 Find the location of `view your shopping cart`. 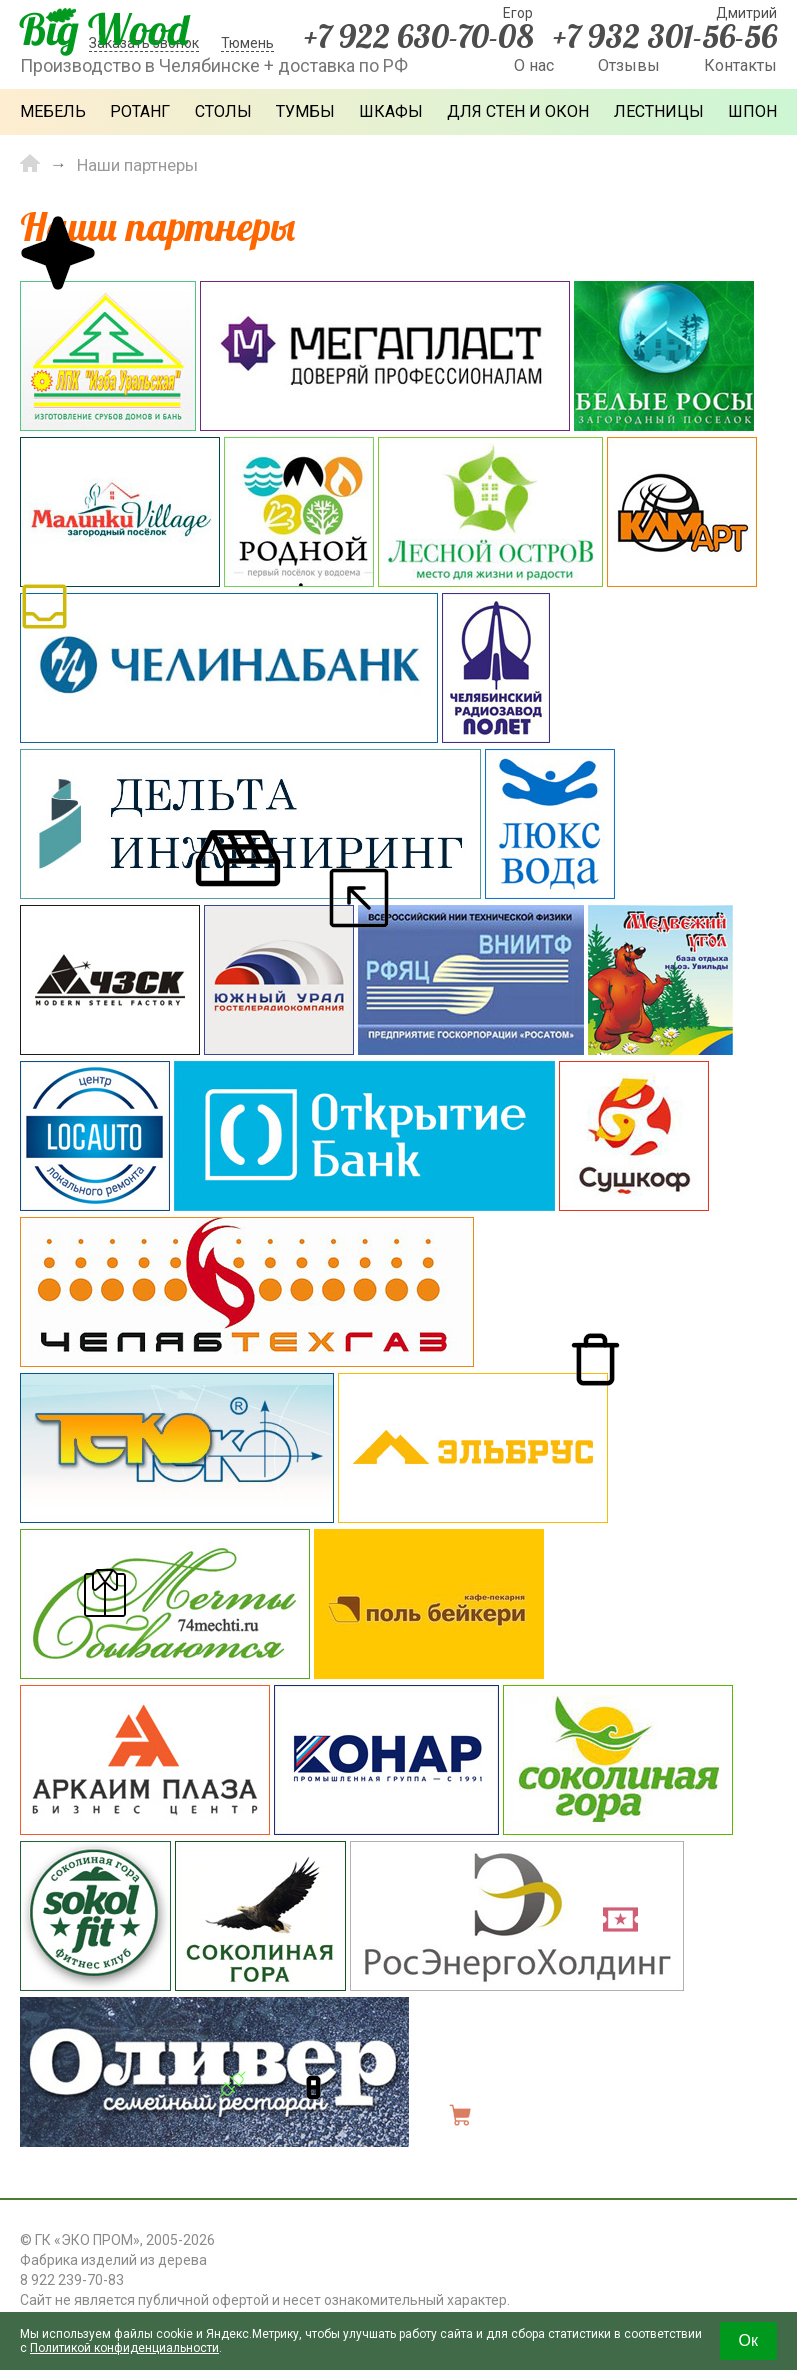

view your shopping cart is located at coordinates (460, 2115).